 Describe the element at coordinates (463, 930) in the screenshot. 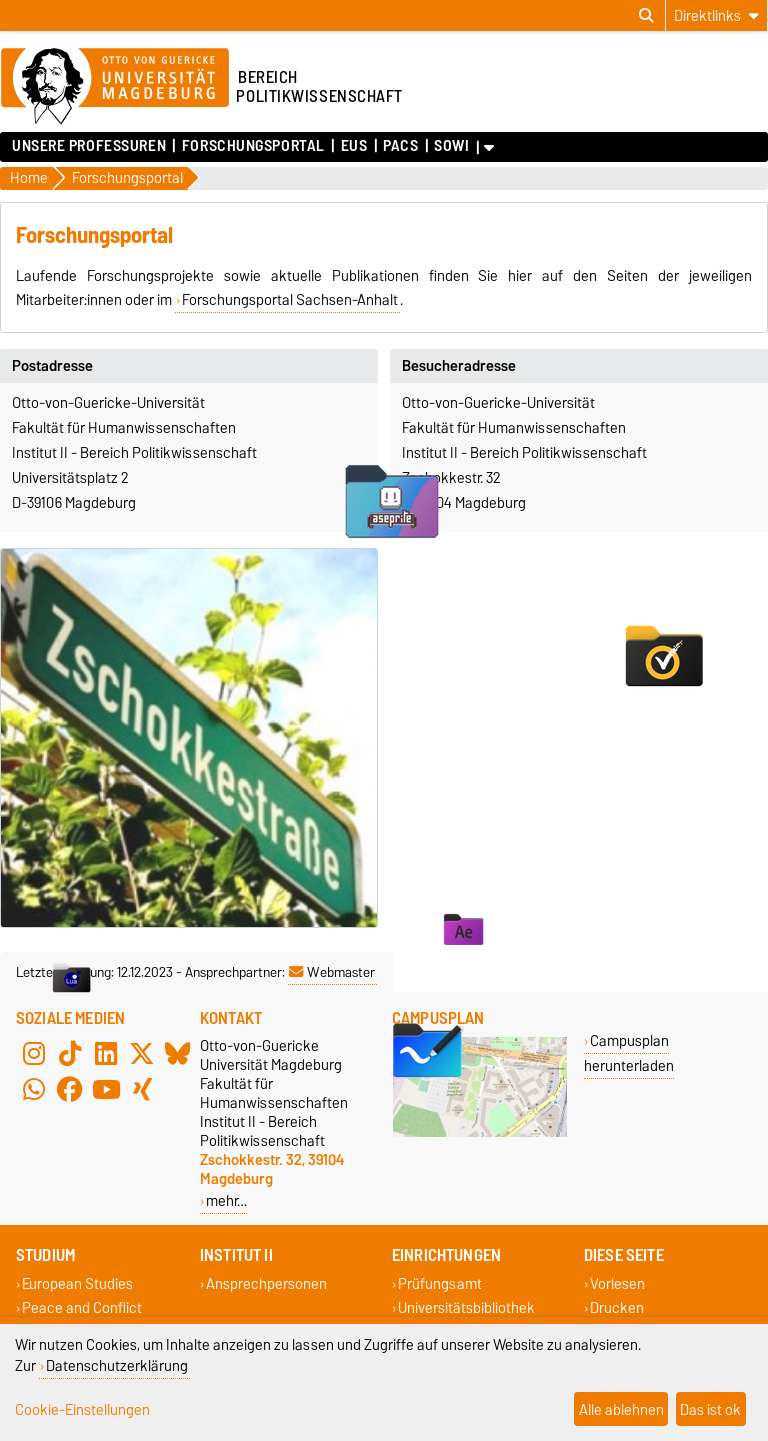

I see `folder containing Adobe After Effects project files` at that location.